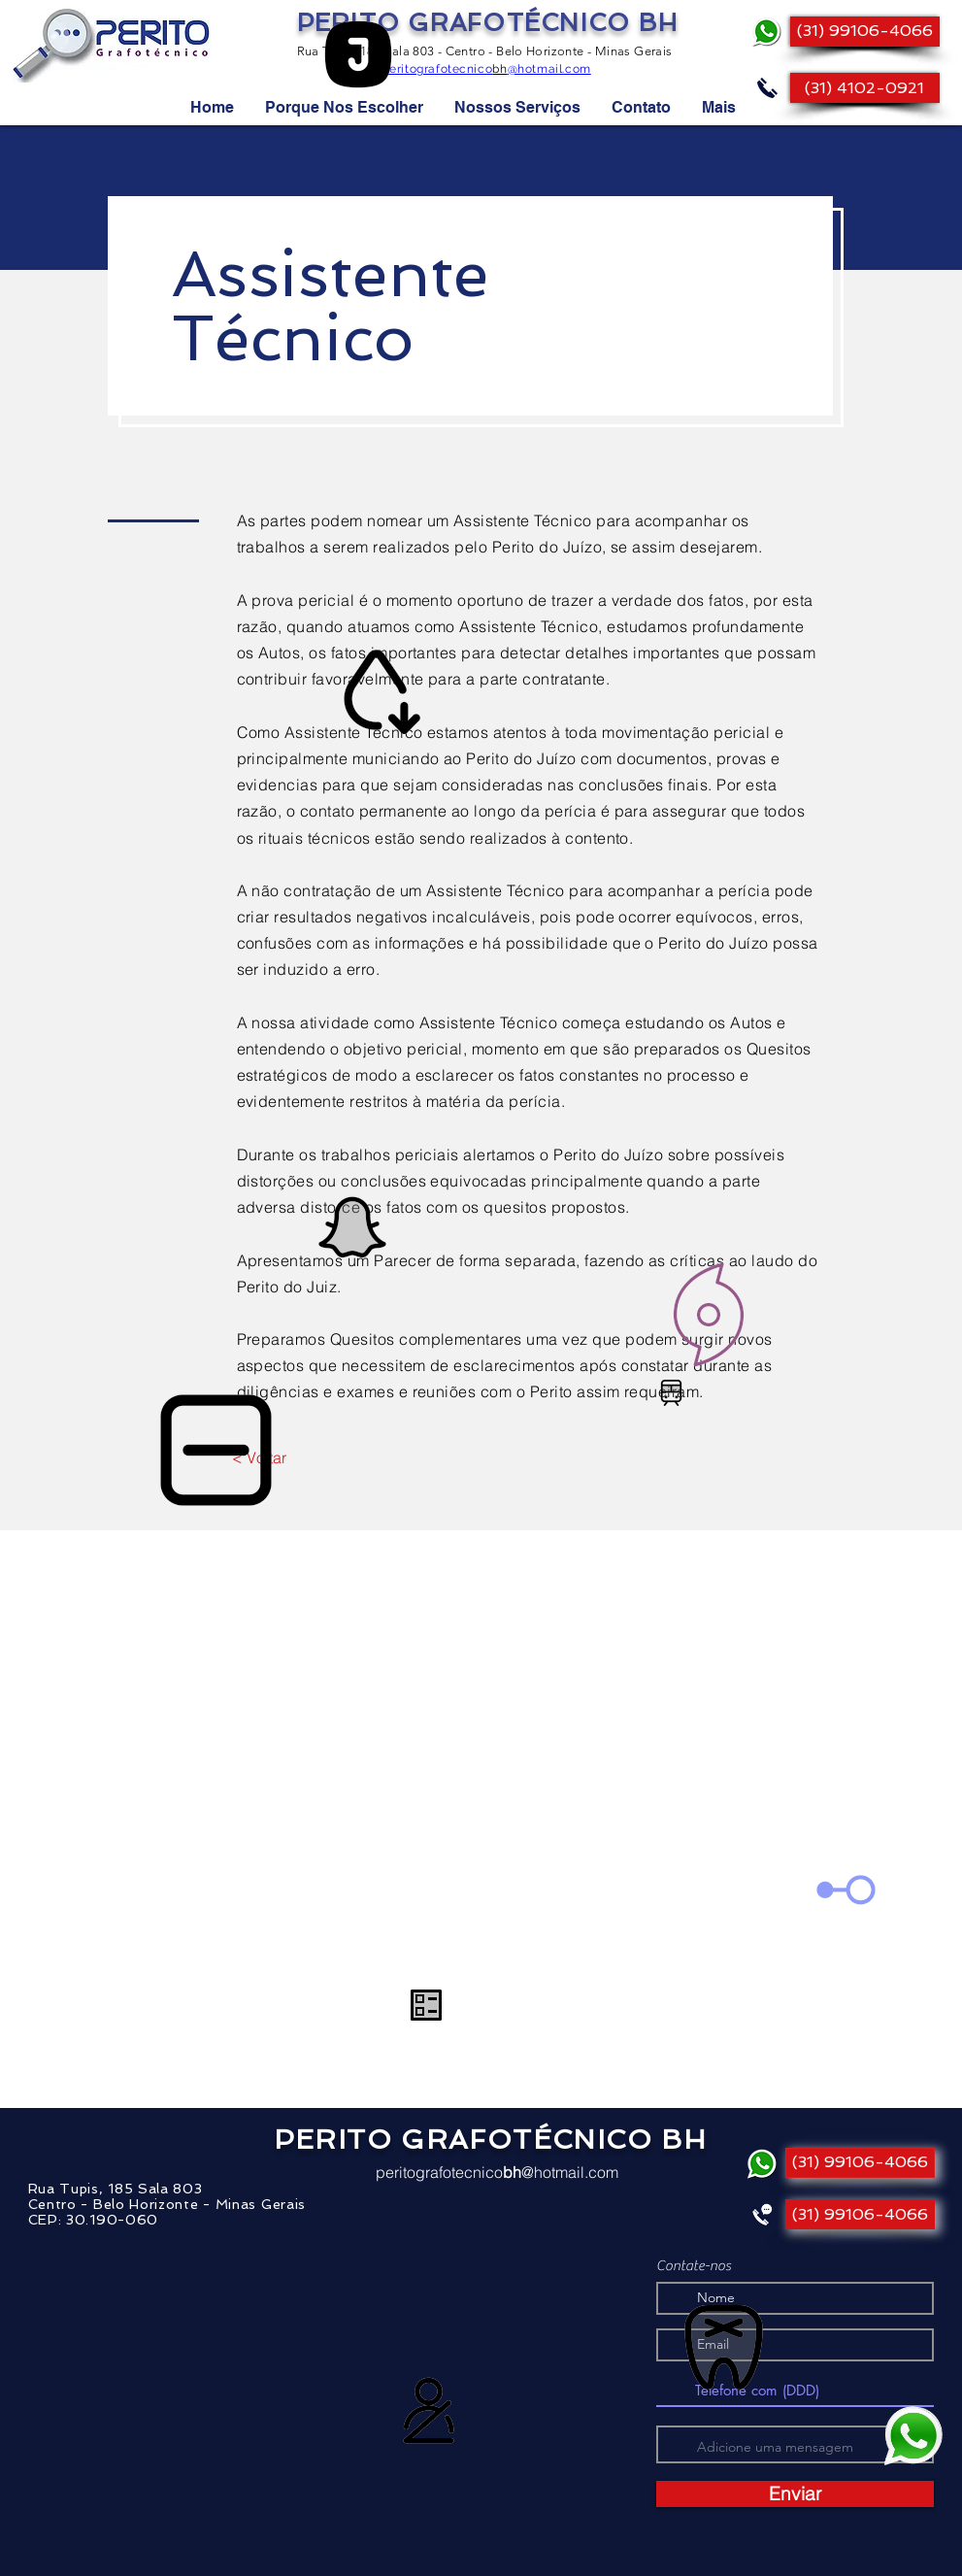 Image resolution: width=962 pixels, height=2576 pixels. I want to click on access dental care or dentist information, so click(723, 2347).